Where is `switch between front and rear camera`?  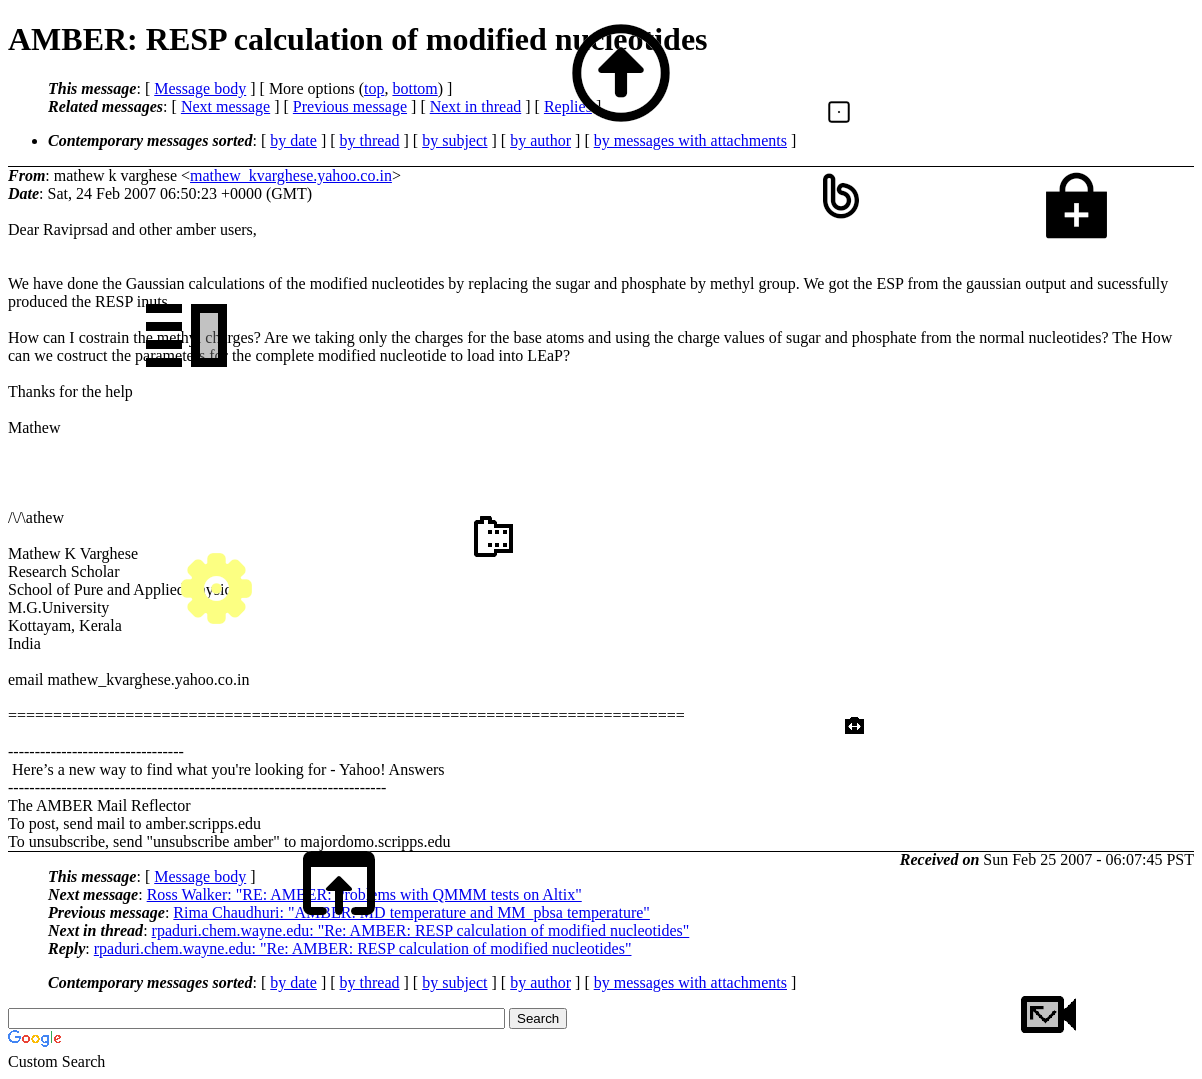
switch between front and rear camera is located at coordinates (854, 726).